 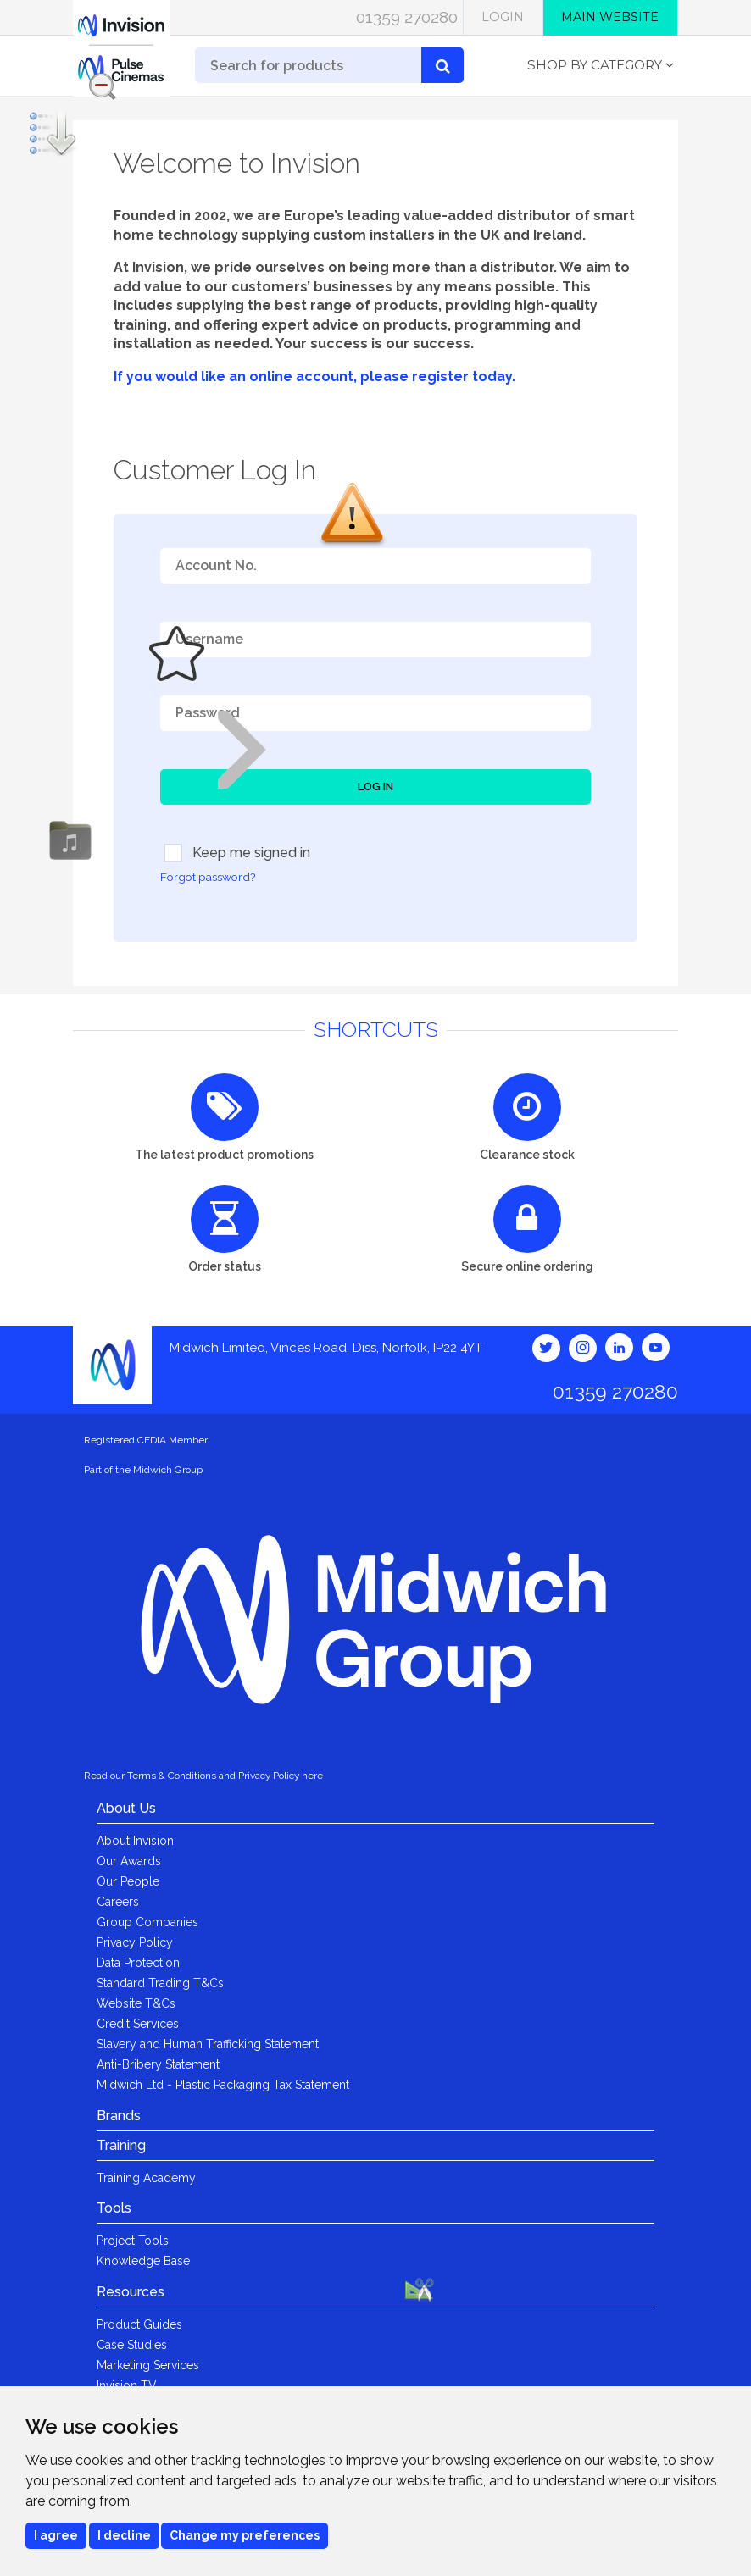 I want to click on sort items in ascending order, so click(x=54, y=134).